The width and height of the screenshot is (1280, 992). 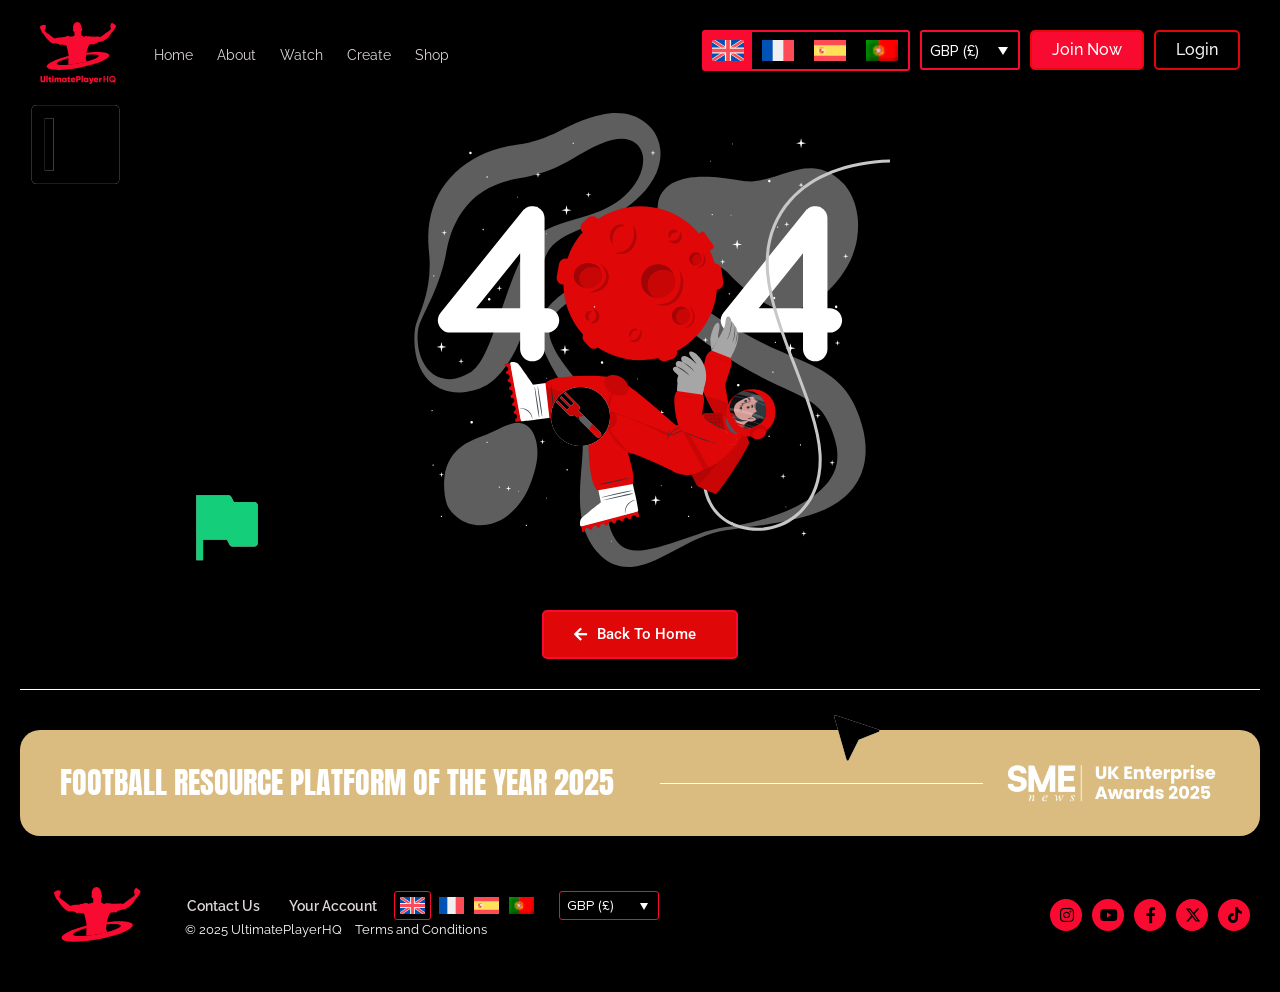 What do you see at coordinates (580, 416) in the screenshot?
I see `visit Greasy Fork website` at bounding box center [580, 416].